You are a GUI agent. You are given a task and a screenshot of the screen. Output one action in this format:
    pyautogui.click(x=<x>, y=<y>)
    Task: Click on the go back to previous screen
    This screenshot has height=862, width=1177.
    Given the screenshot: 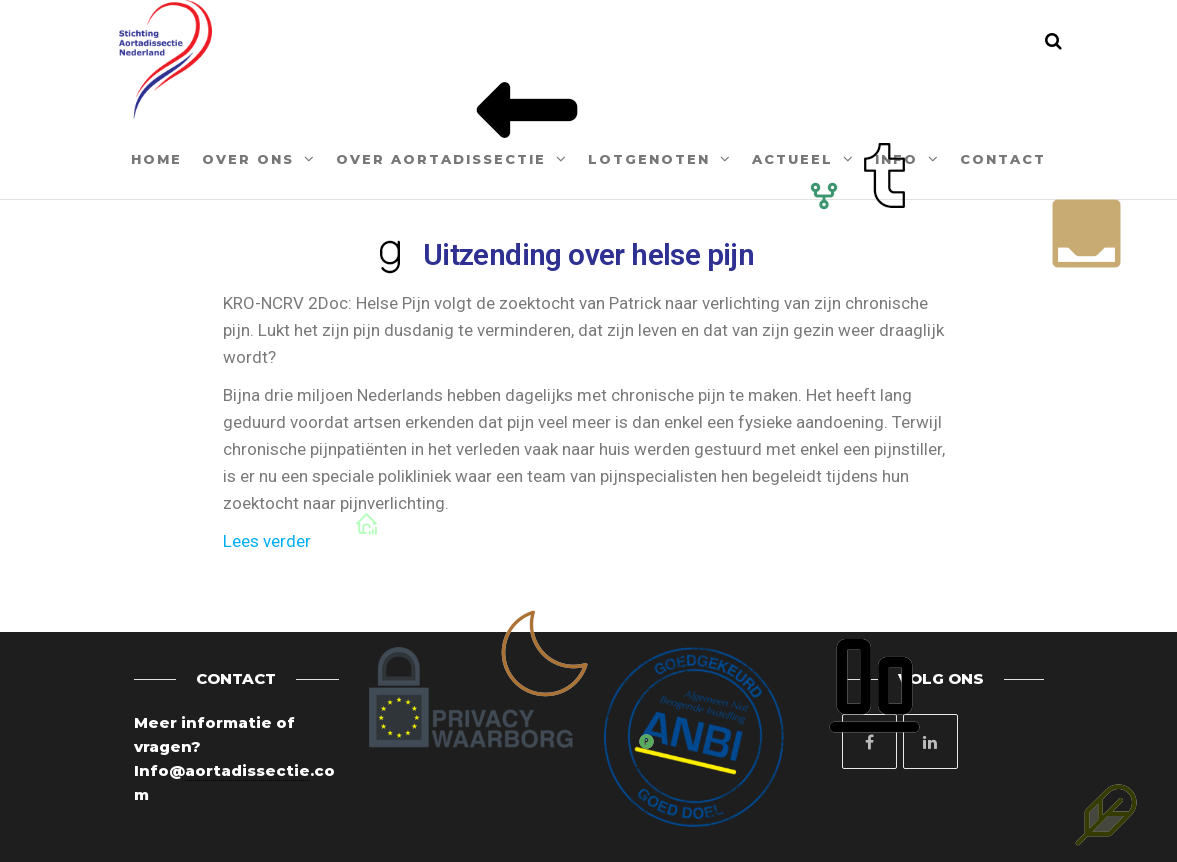 What is the action you would take?
    pyautogui.click(x=527, y=110)
    